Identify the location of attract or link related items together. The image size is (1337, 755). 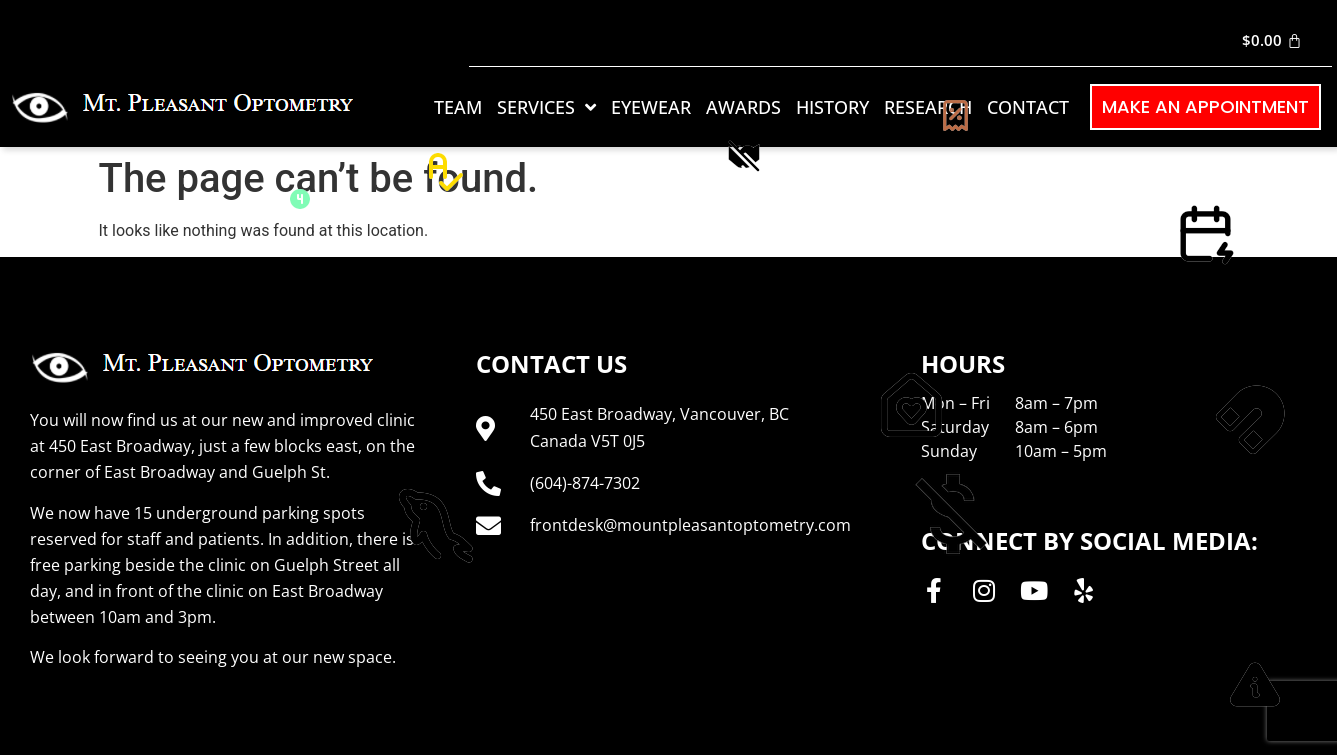
(1251, 418).